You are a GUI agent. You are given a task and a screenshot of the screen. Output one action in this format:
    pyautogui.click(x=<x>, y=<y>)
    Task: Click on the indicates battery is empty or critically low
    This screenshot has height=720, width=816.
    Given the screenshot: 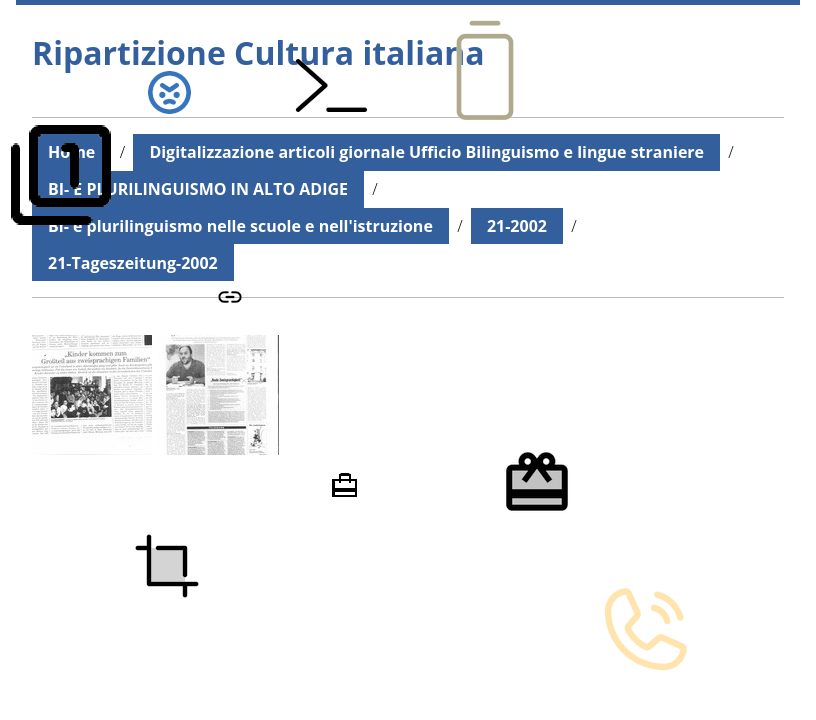 What is the action you would take?
    pyautogui.click(x=485, y=72)
    